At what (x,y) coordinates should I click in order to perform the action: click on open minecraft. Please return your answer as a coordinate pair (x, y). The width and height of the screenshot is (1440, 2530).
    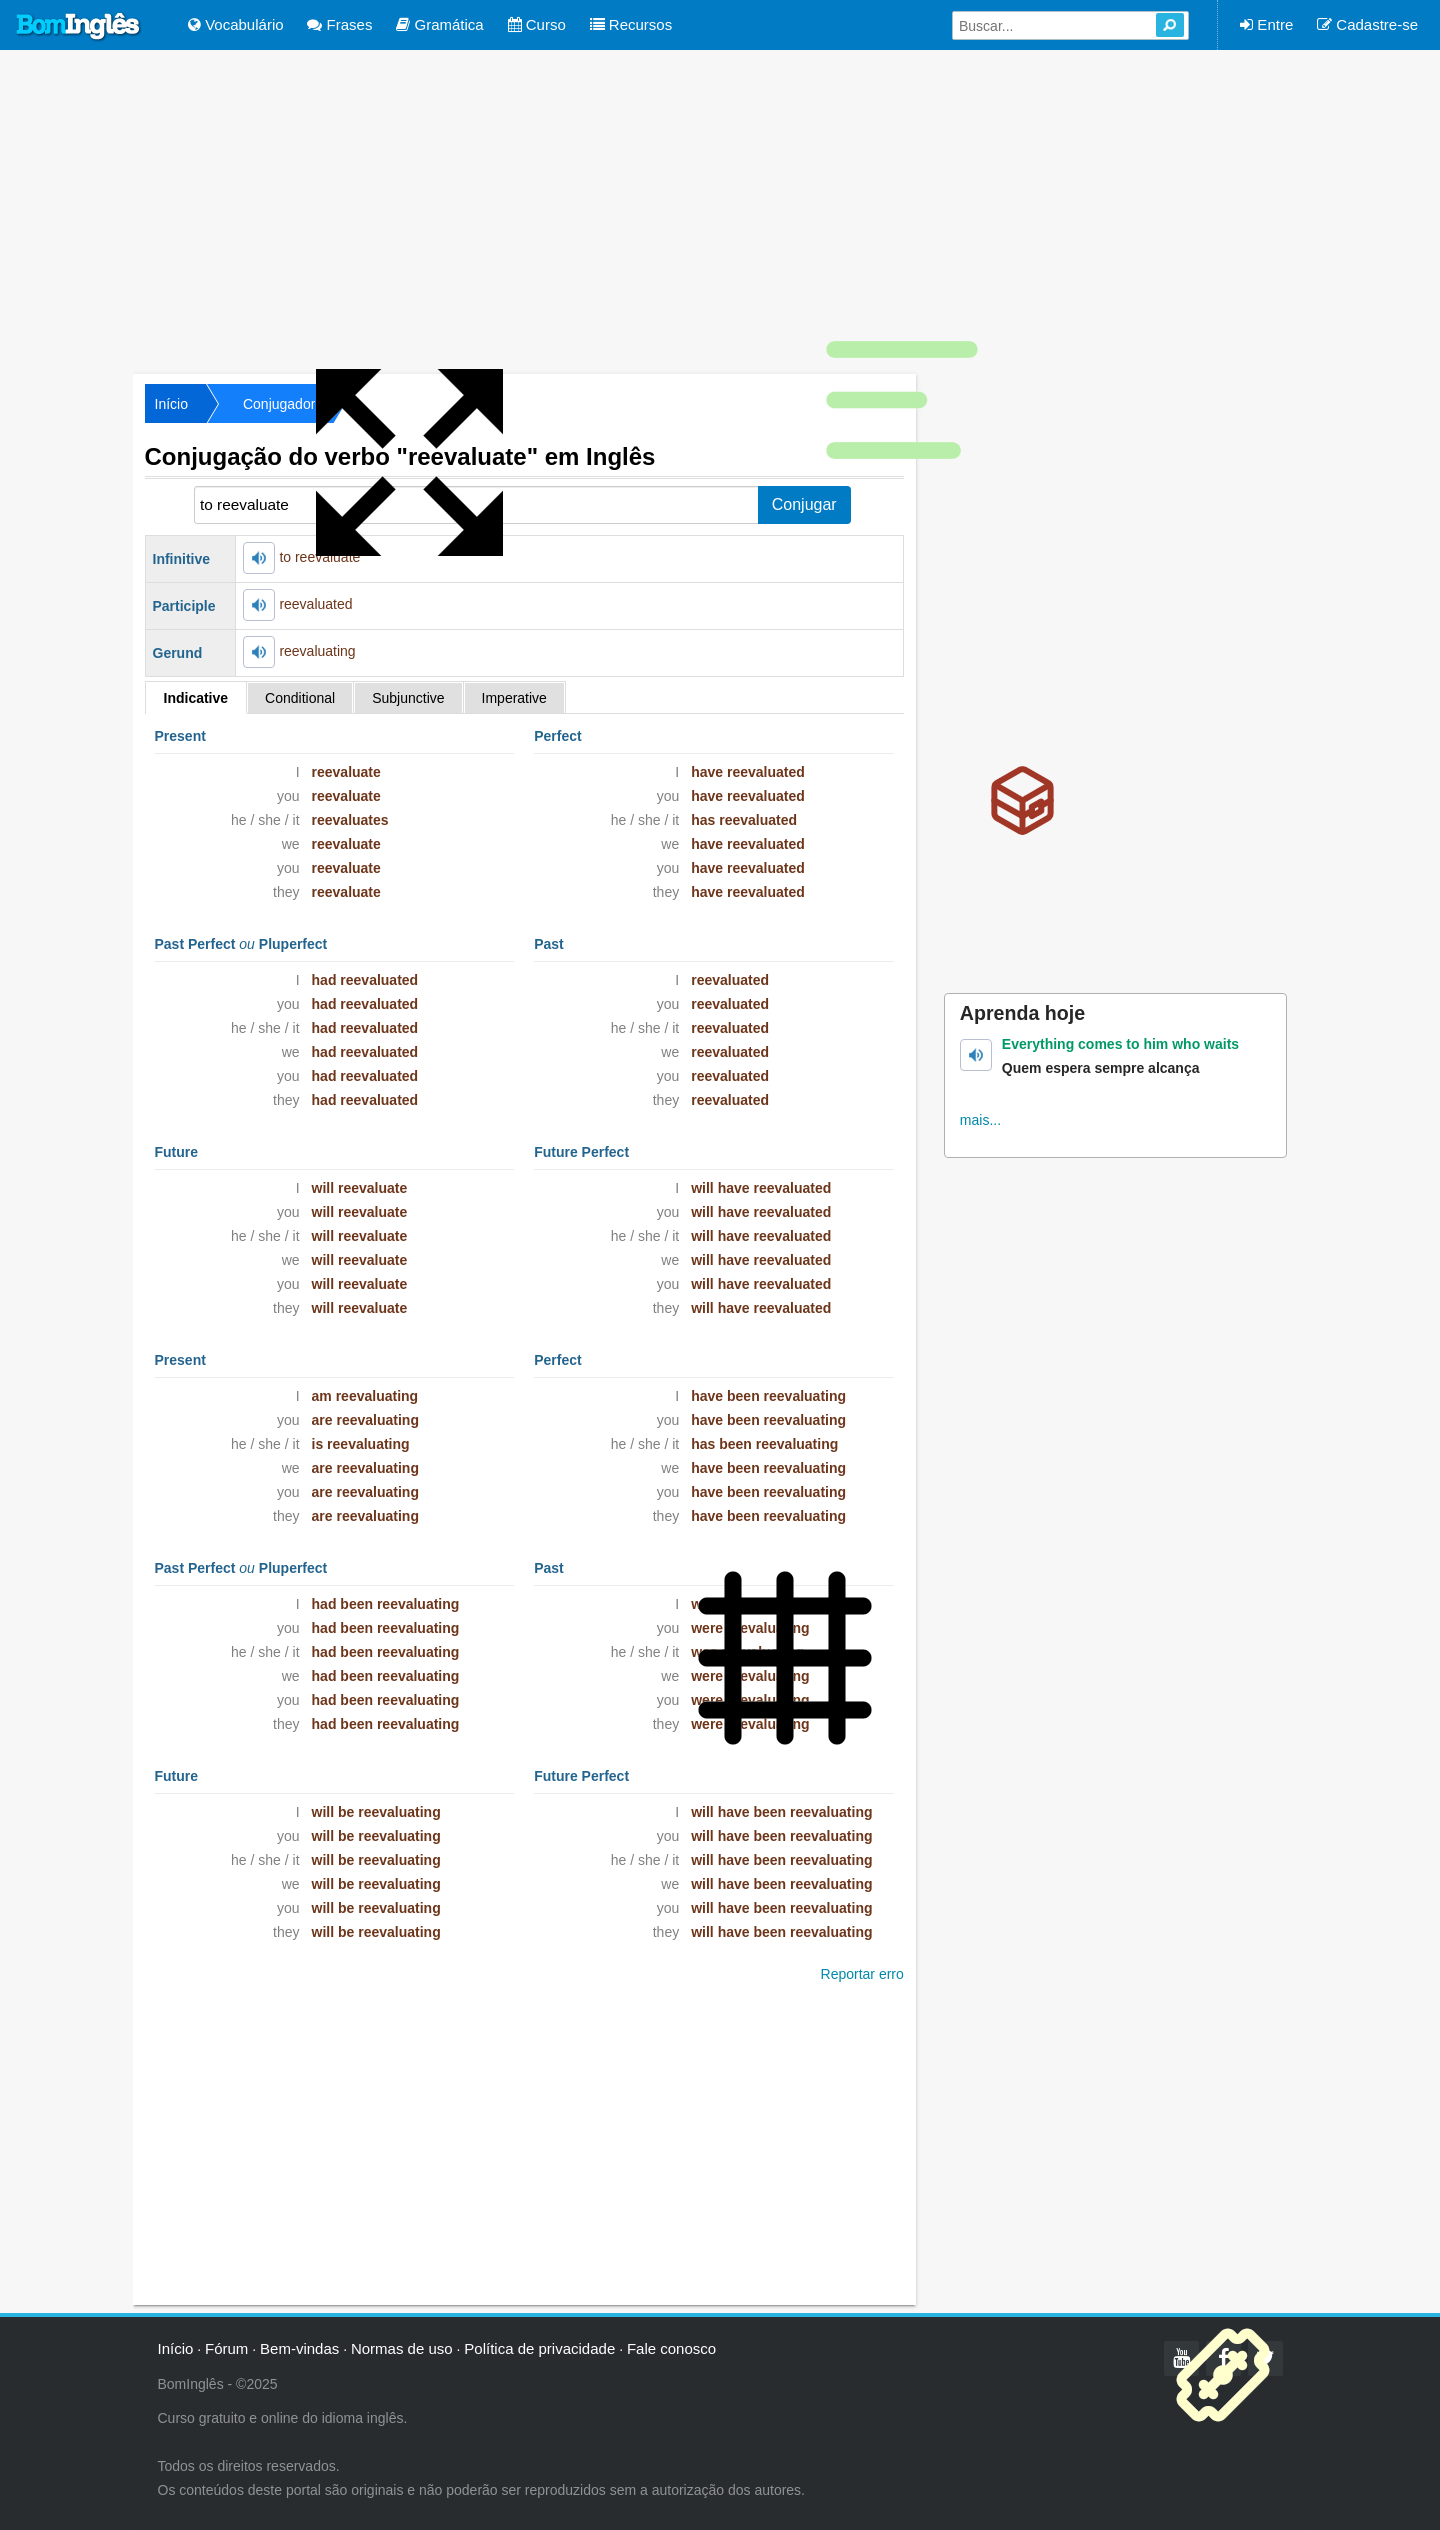
    Looking at the image, I should click on (1022, 800).